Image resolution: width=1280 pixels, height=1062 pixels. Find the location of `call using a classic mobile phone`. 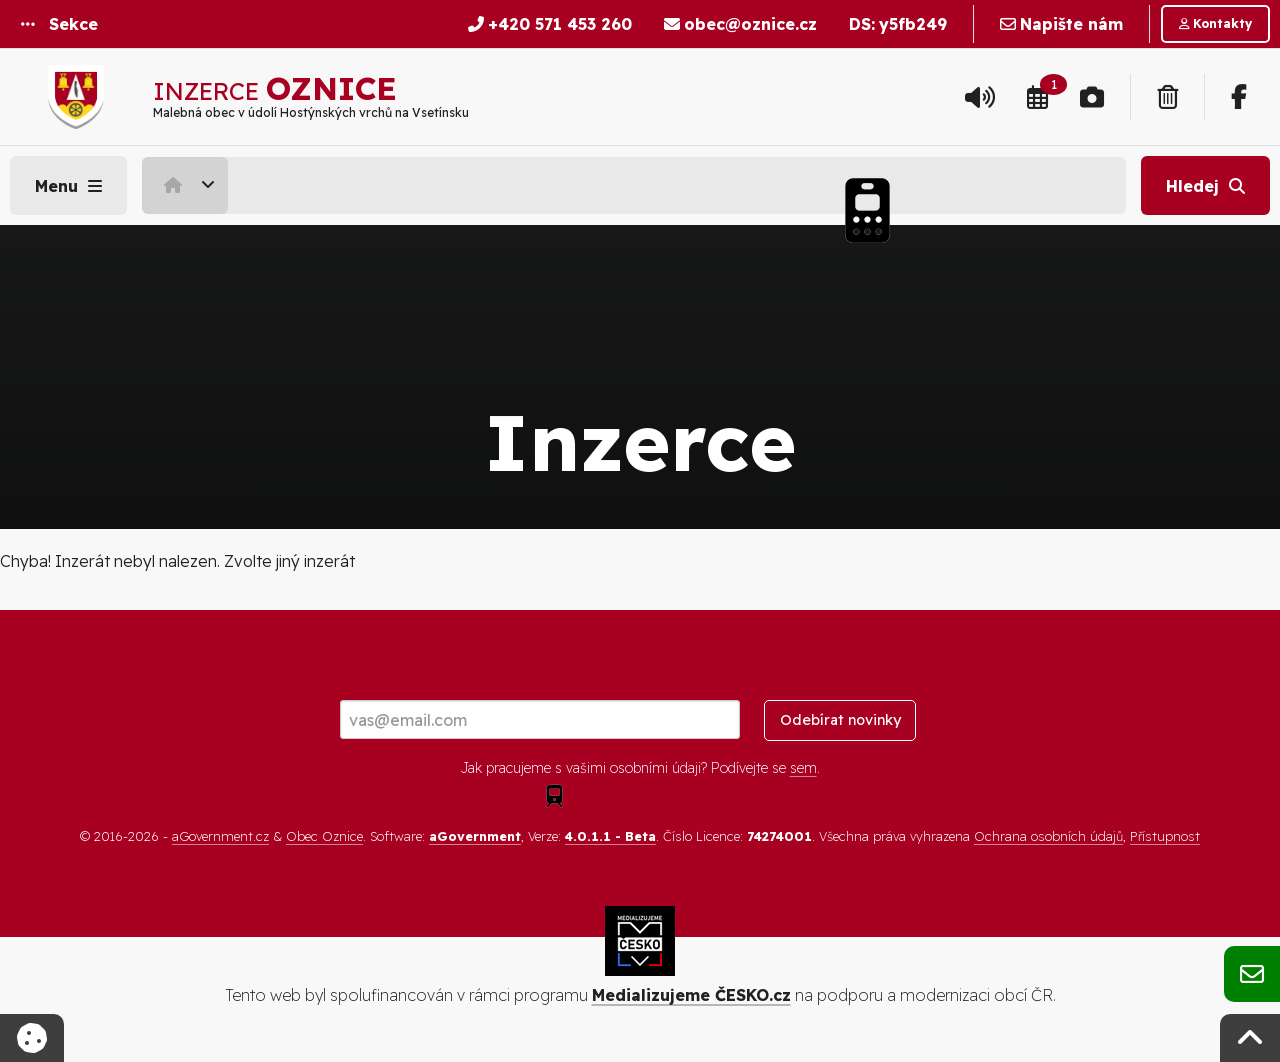

call using a classic mobile phone is located at coordinates (867, 210).